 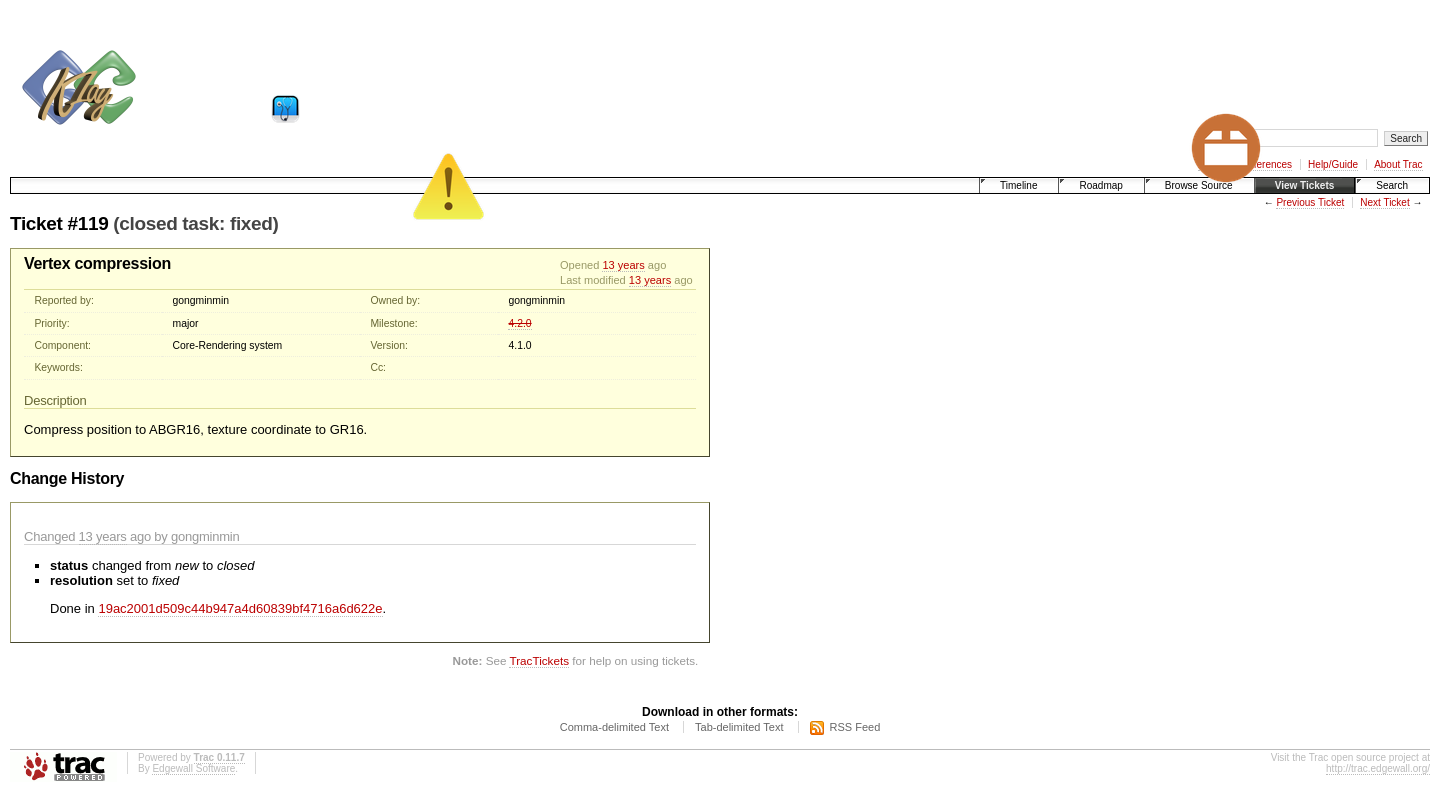 I want to click on open system cleaner utility, so click(x=285, y=108).